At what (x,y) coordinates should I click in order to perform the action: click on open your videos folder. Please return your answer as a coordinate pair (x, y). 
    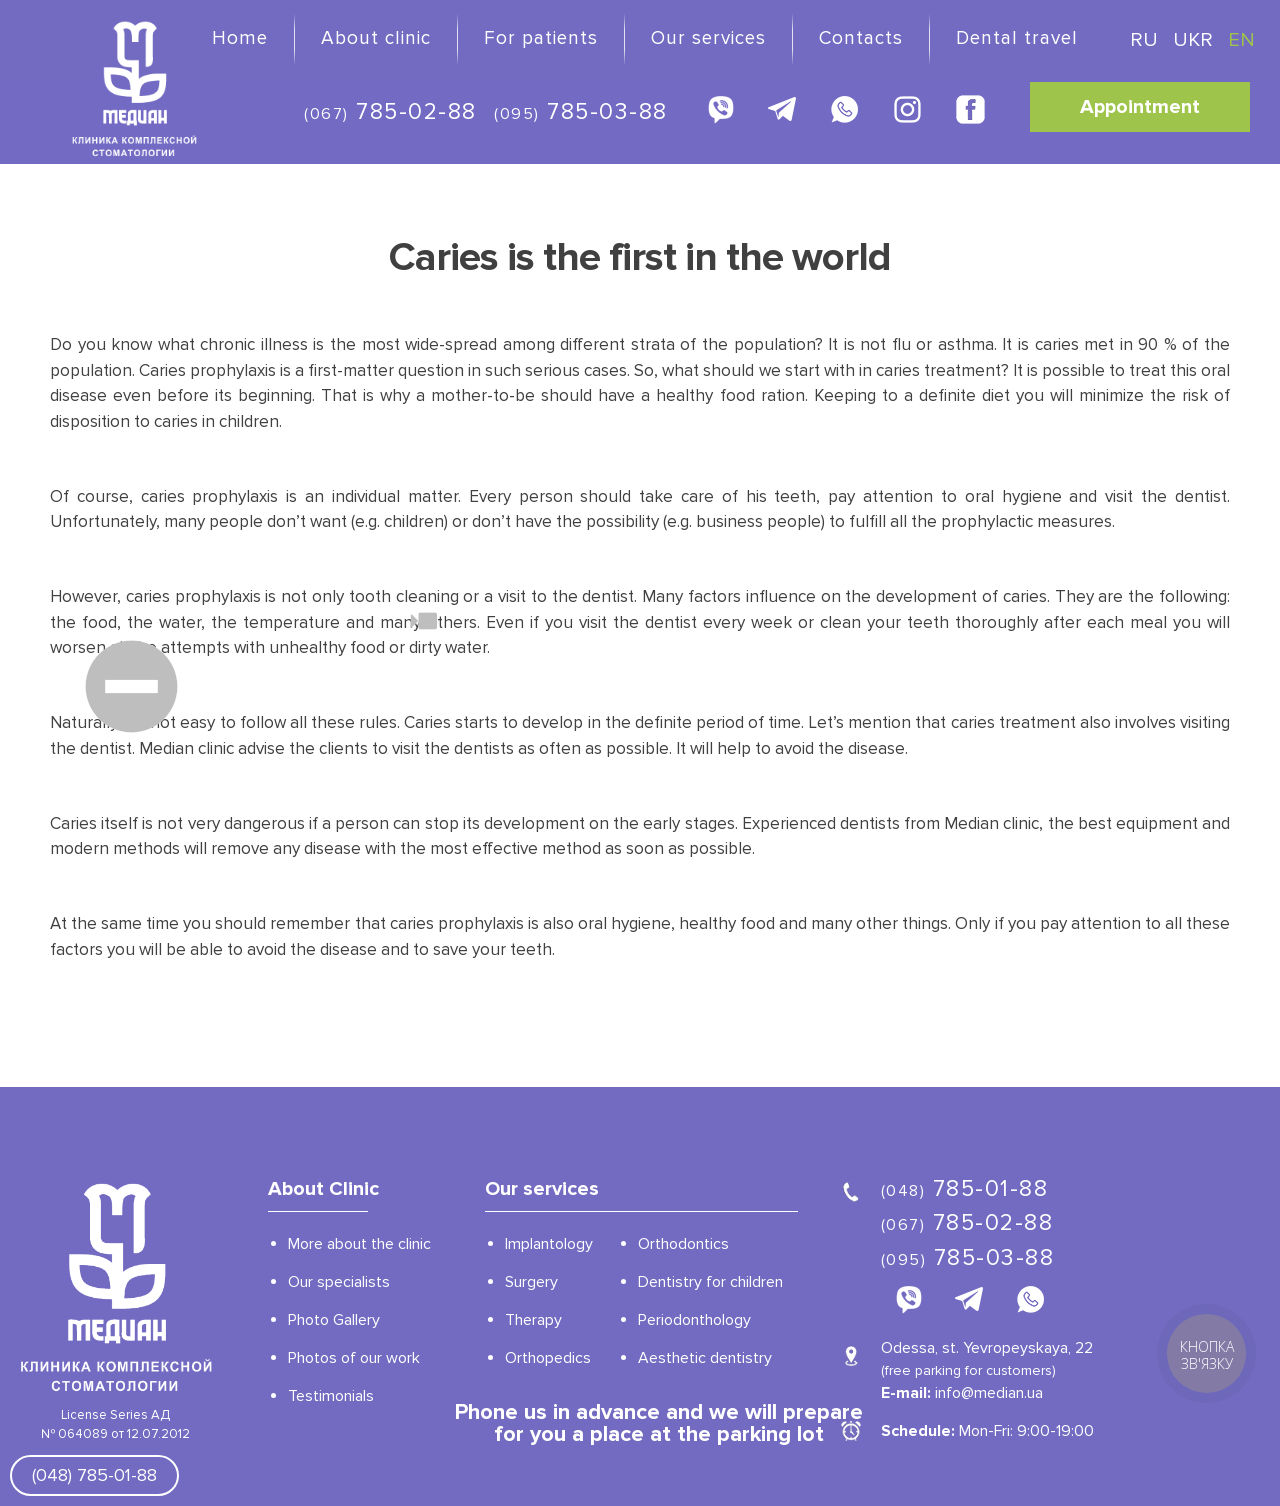
    Looking at the image, I should click on (424, 620).